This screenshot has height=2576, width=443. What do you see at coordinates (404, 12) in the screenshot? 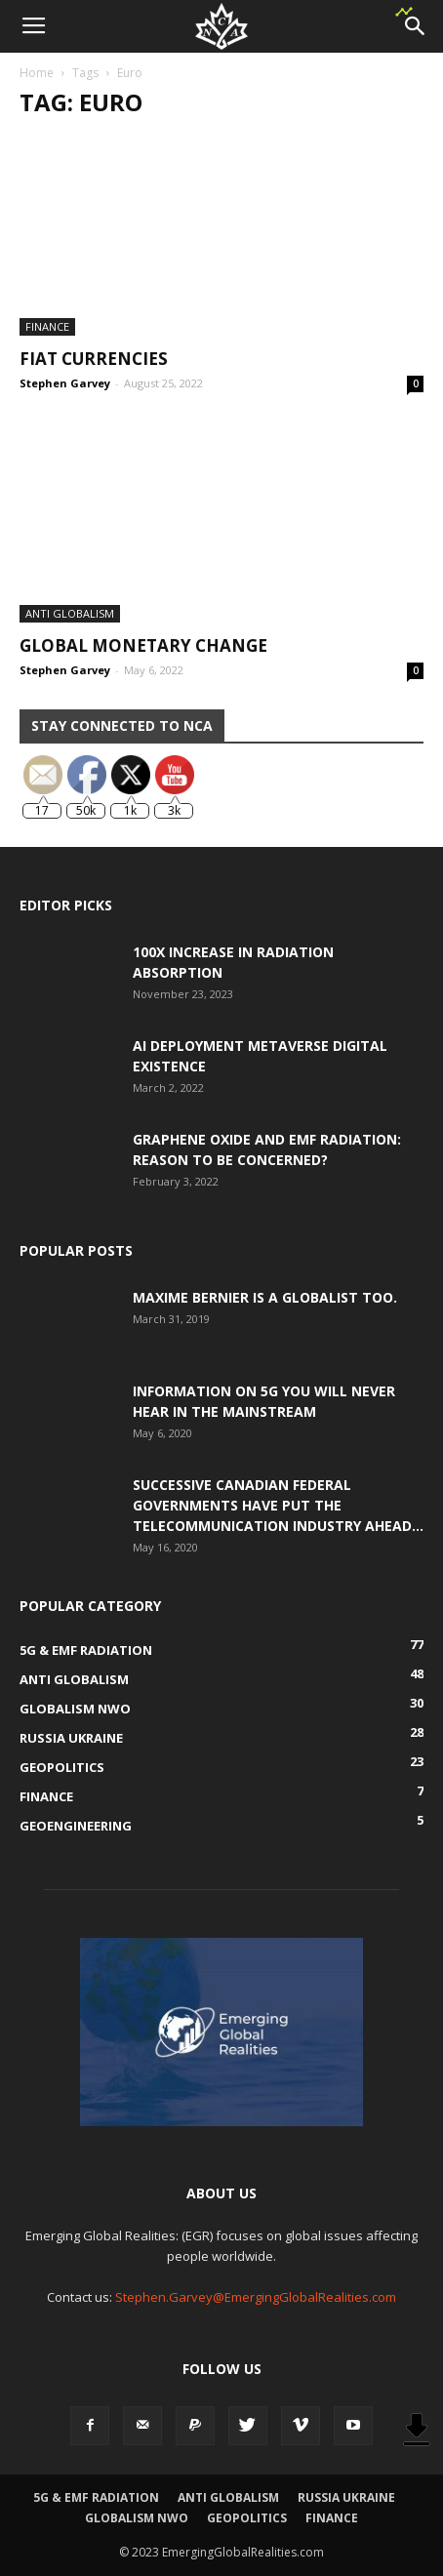
I see `view analytics and statistics` at bounding box center [404, 12].